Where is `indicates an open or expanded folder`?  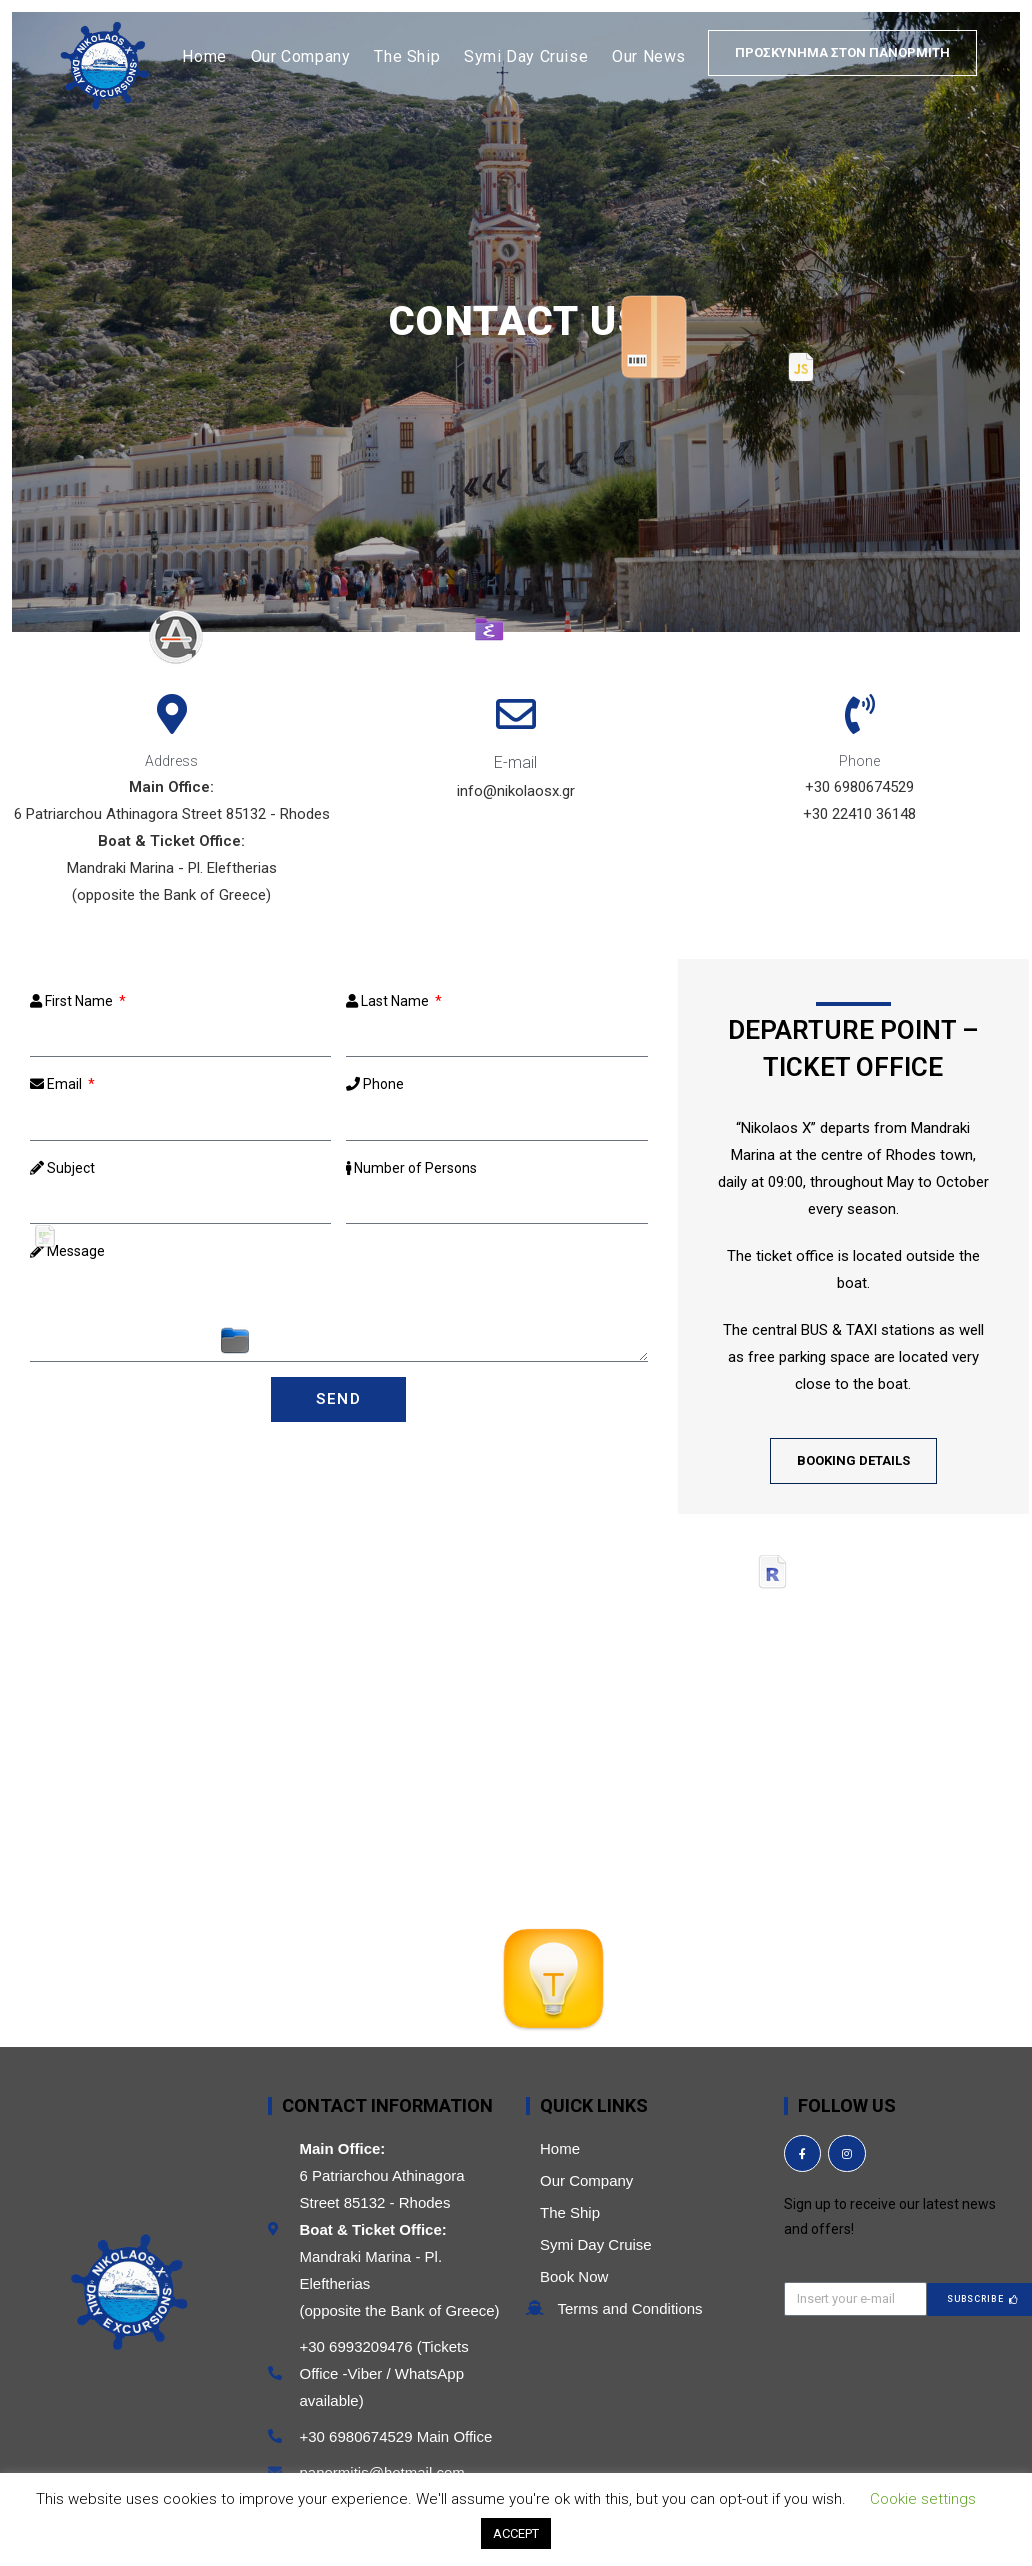 indicates an open or expanded folder is located at coordinates (235, 1340).